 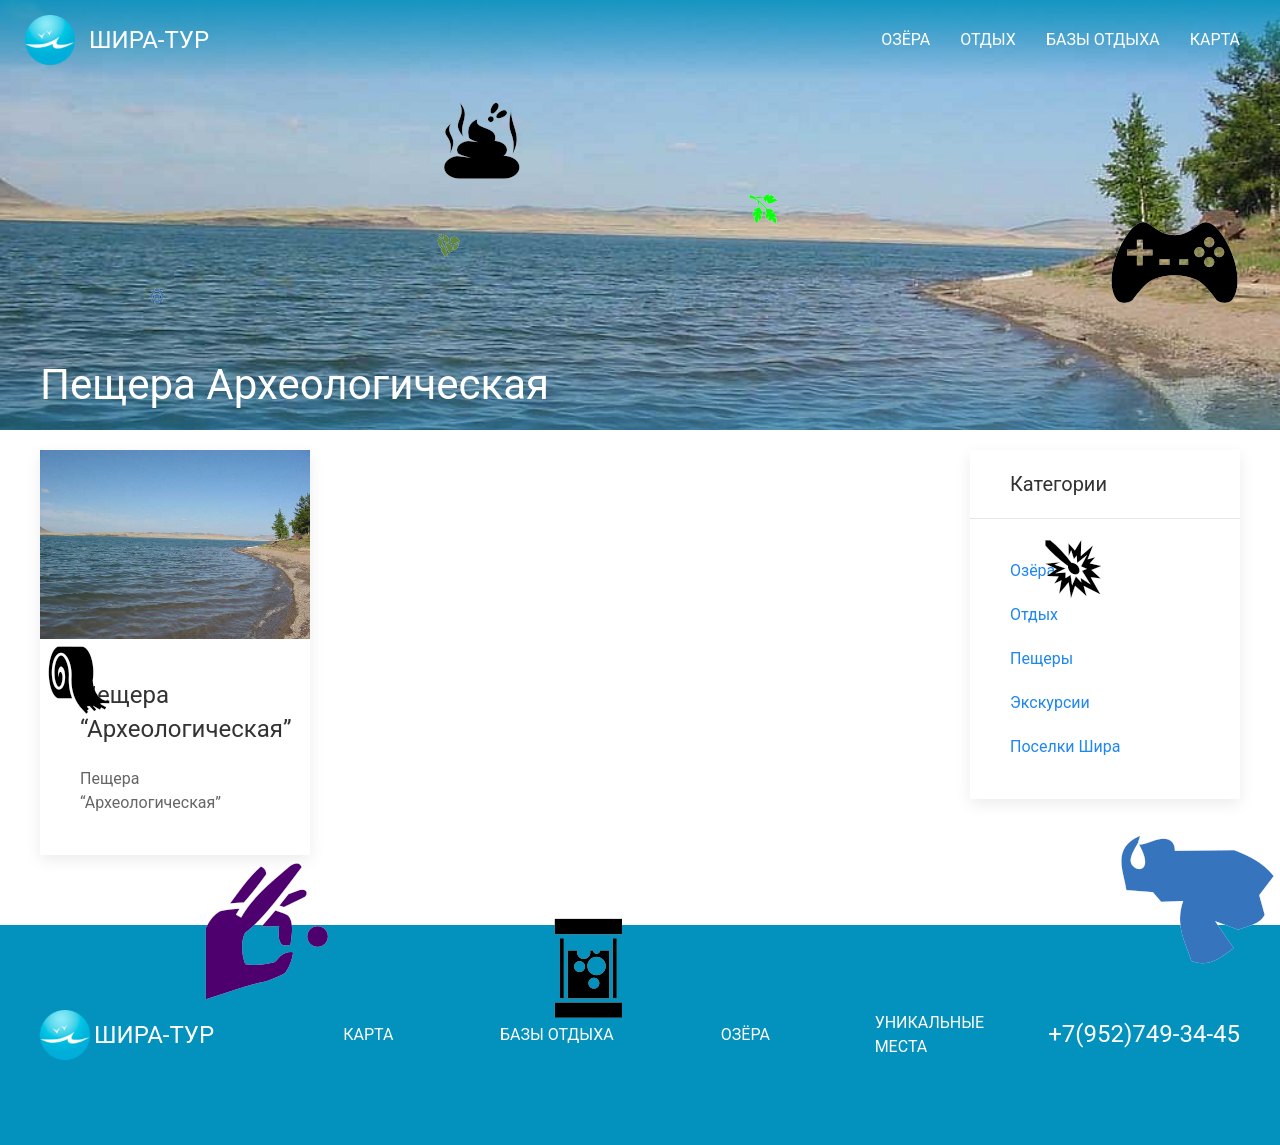 I want to click on indicates a bad or low-quality item in a game, so click(x=482, y=141).